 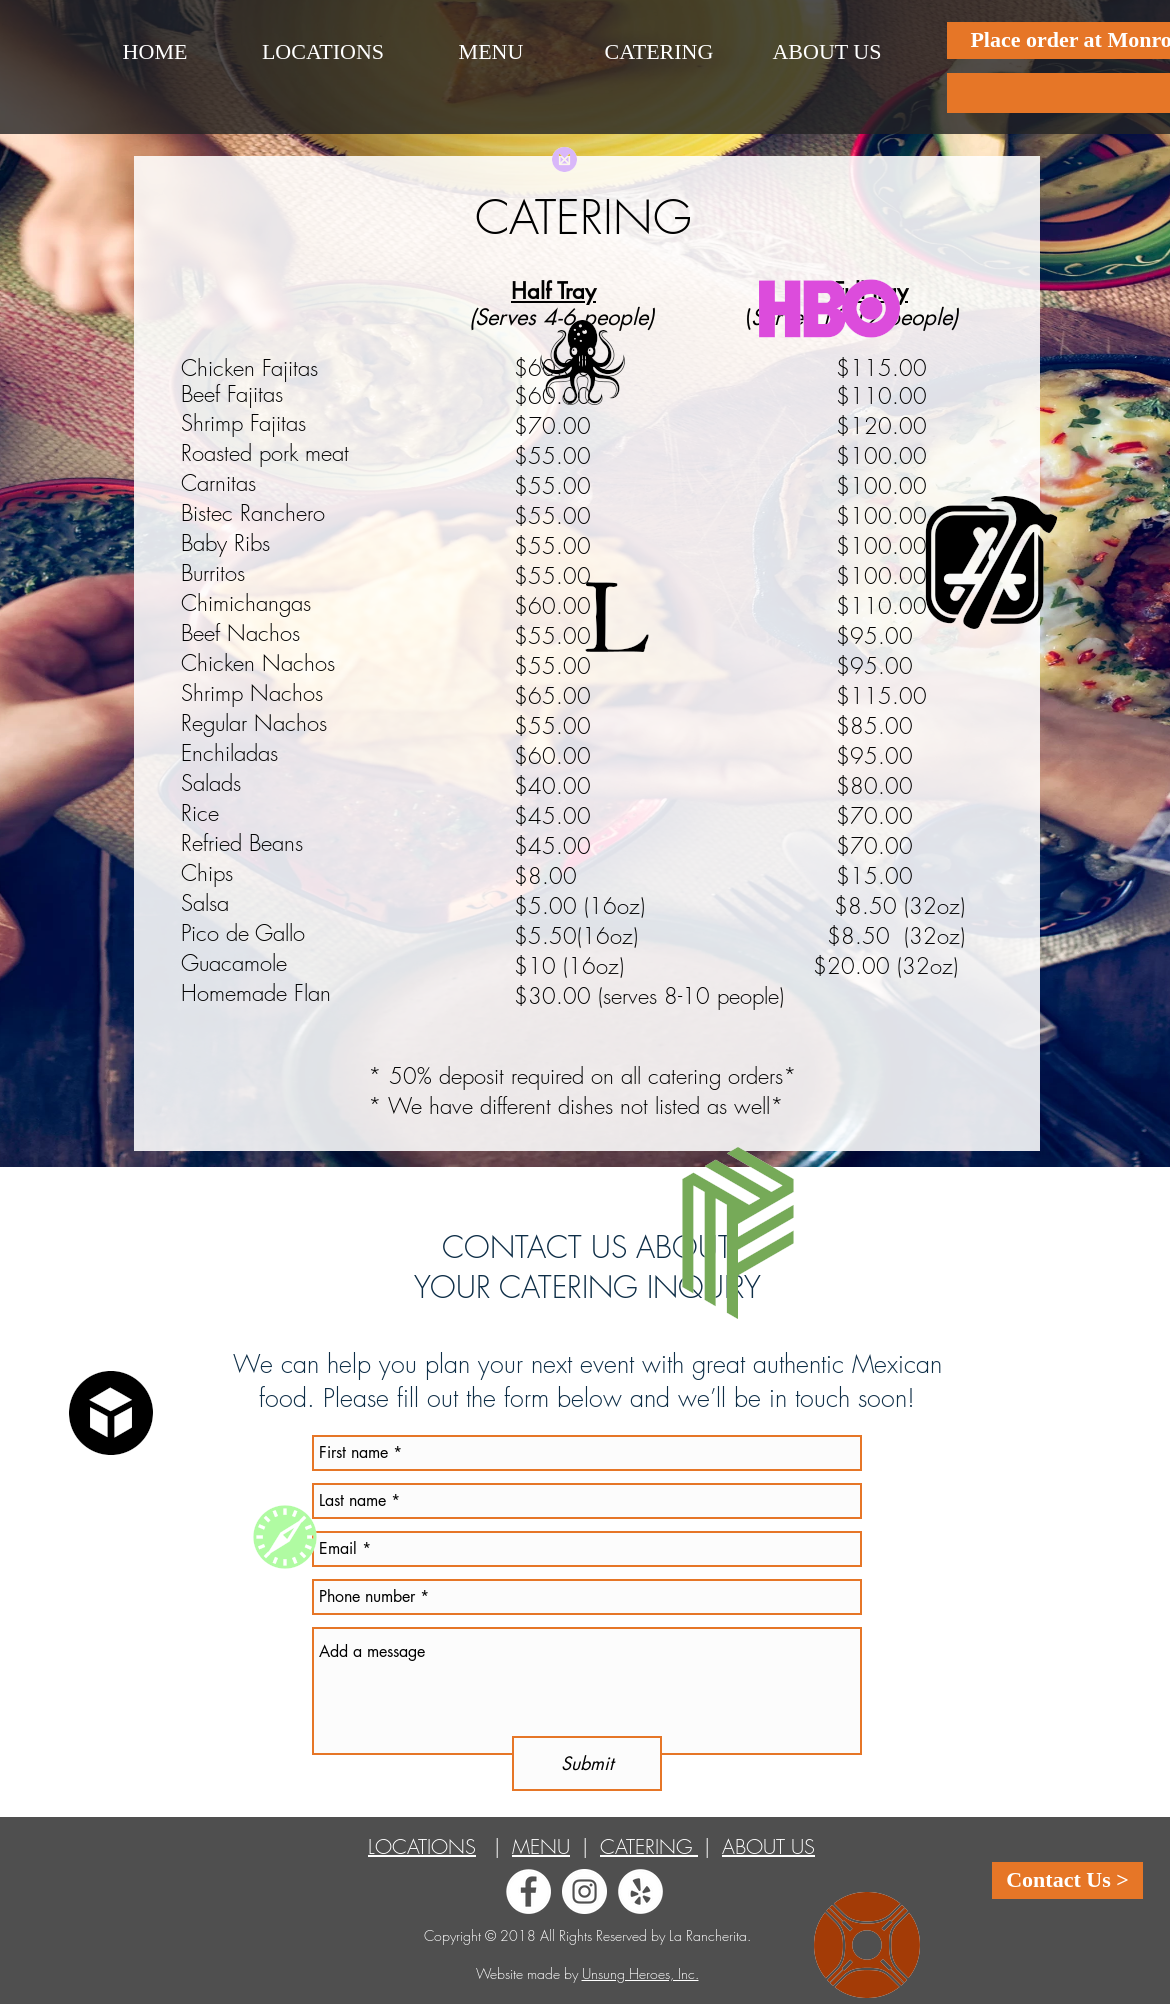 What do you see at coordinates (617, 617) in the screenshot?
I see `lerna monorepo tool branding` at bounding box center [617, 617].